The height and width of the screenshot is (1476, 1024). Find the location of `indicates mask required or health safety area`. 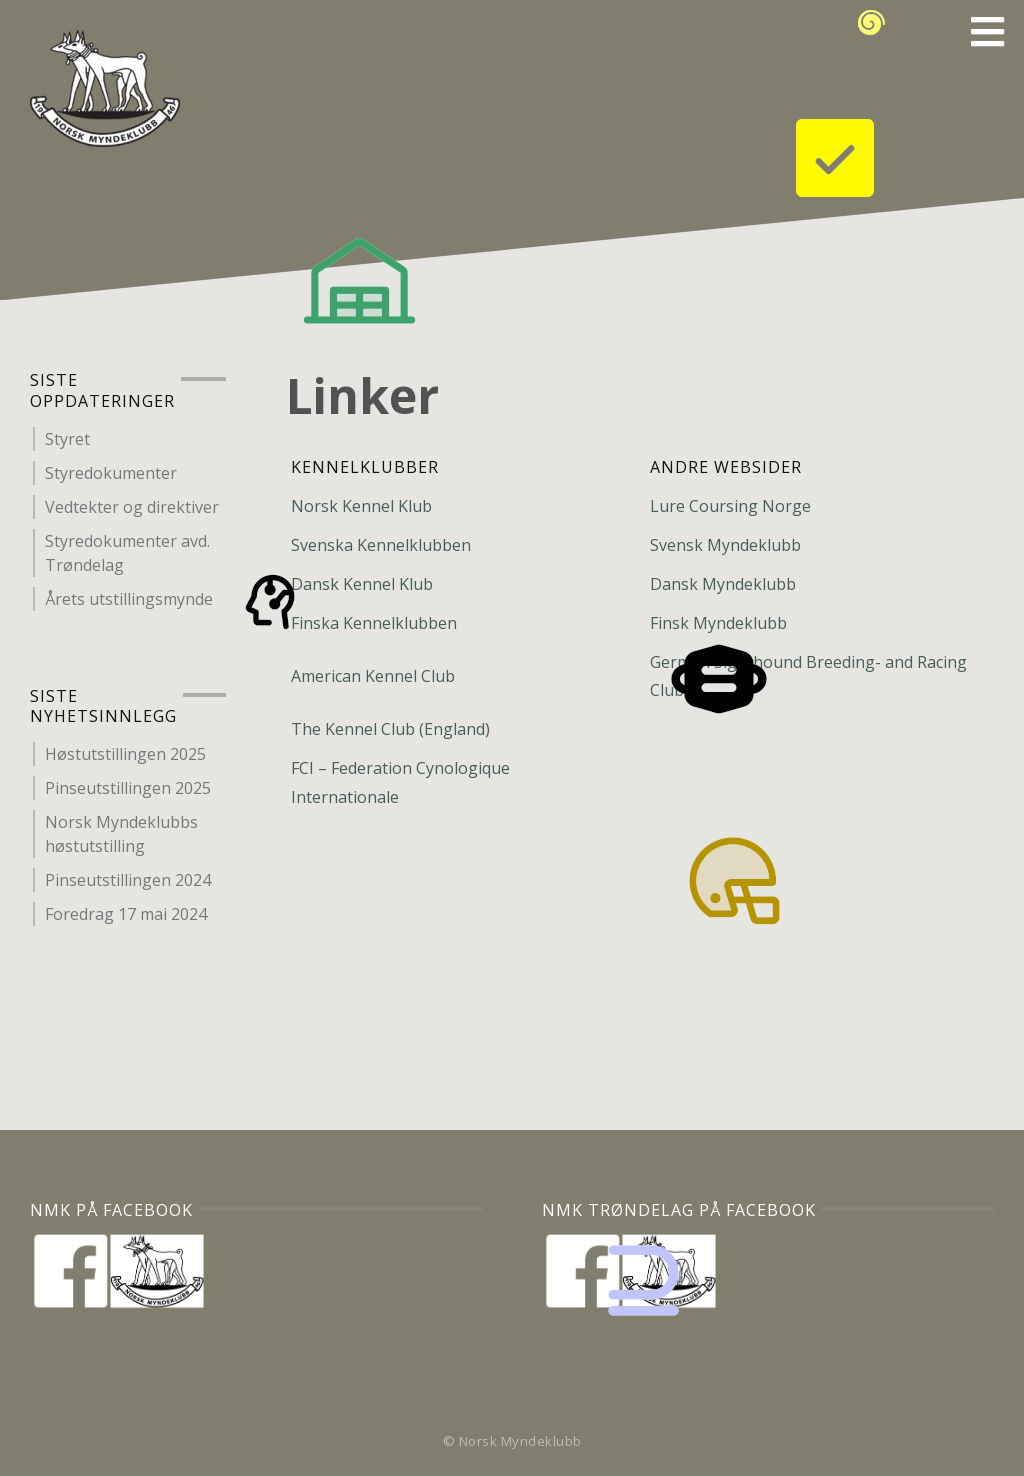

indicates mask required or health safety area is located at coordinates (719, 679).